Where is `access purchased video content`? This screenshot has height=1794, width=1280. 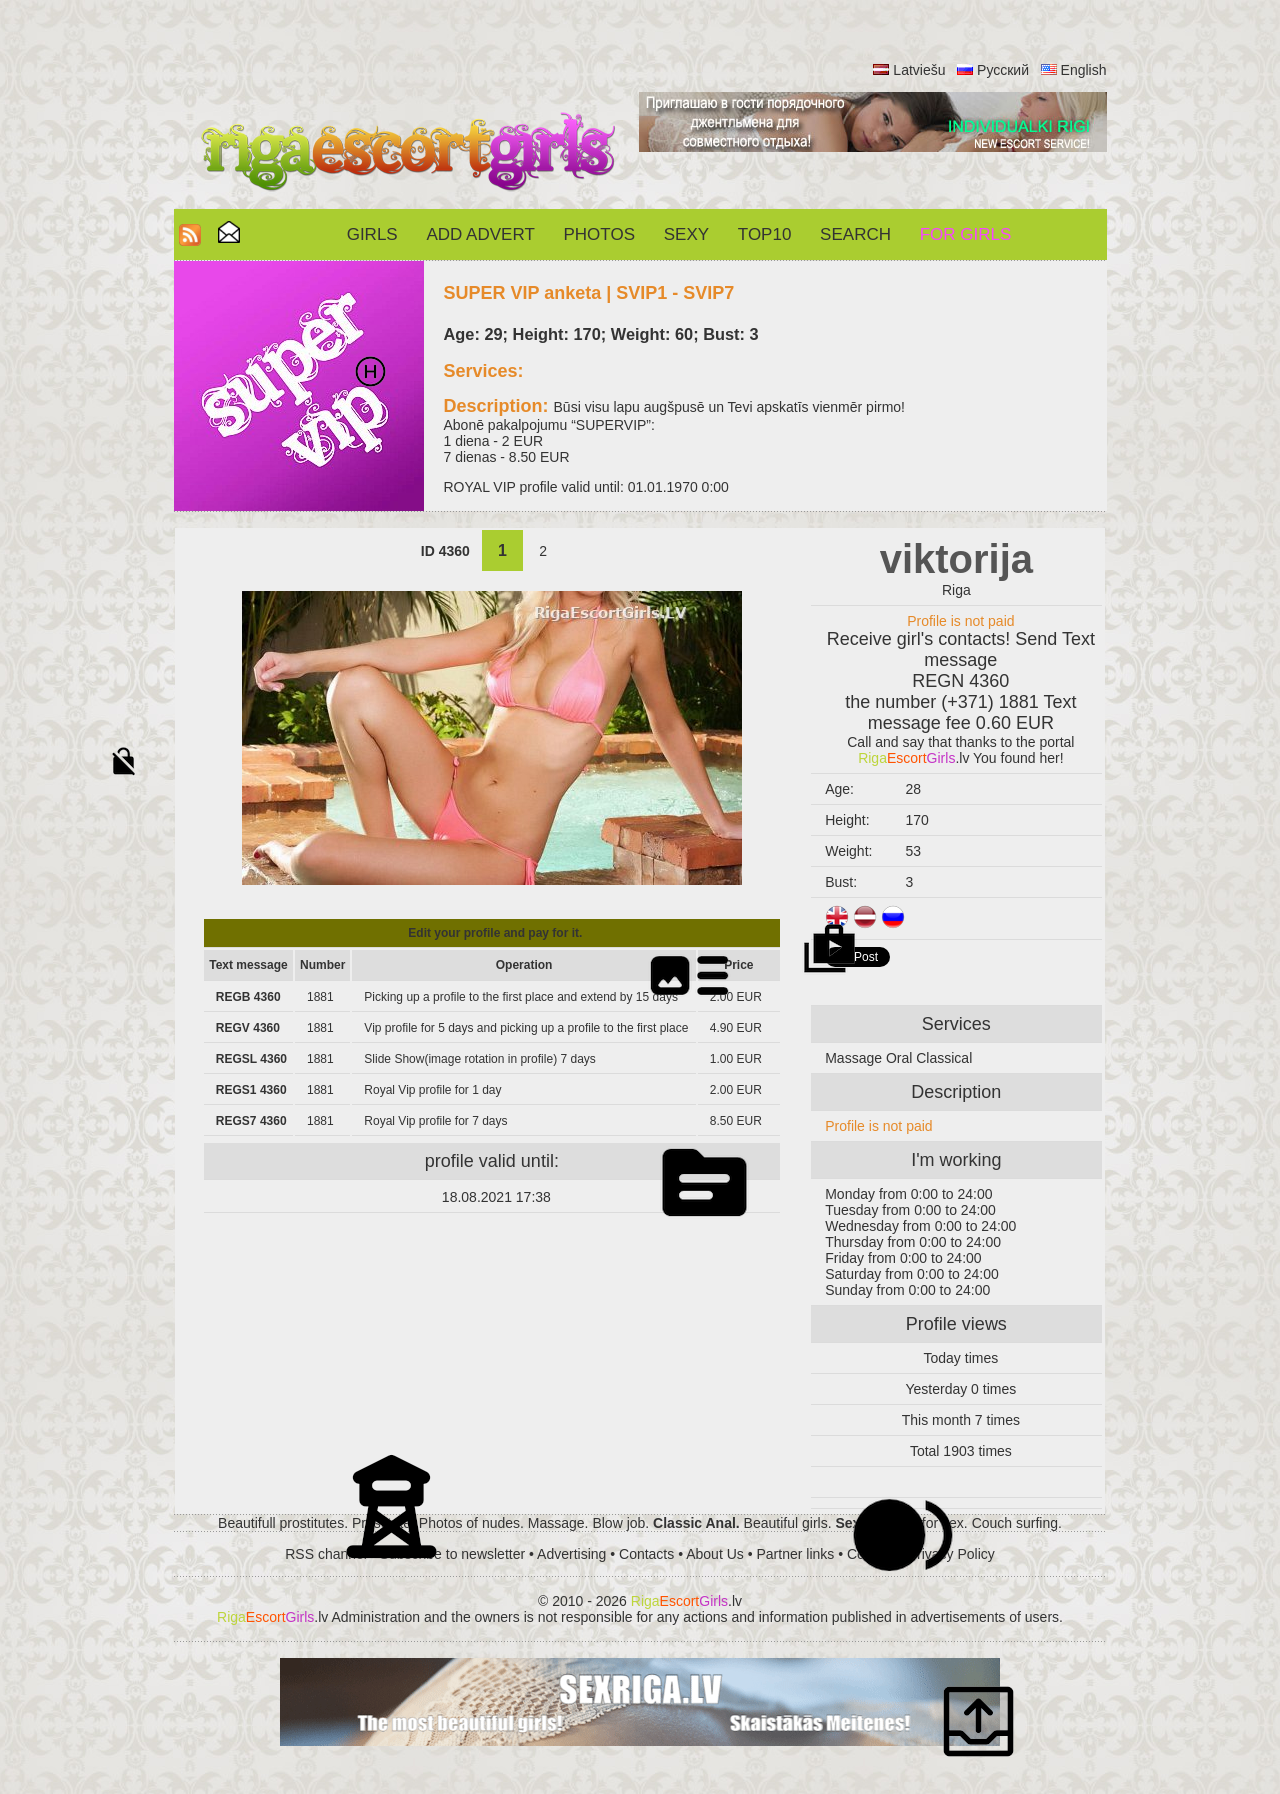 access purchased video content is located at coordinates (829, 949).